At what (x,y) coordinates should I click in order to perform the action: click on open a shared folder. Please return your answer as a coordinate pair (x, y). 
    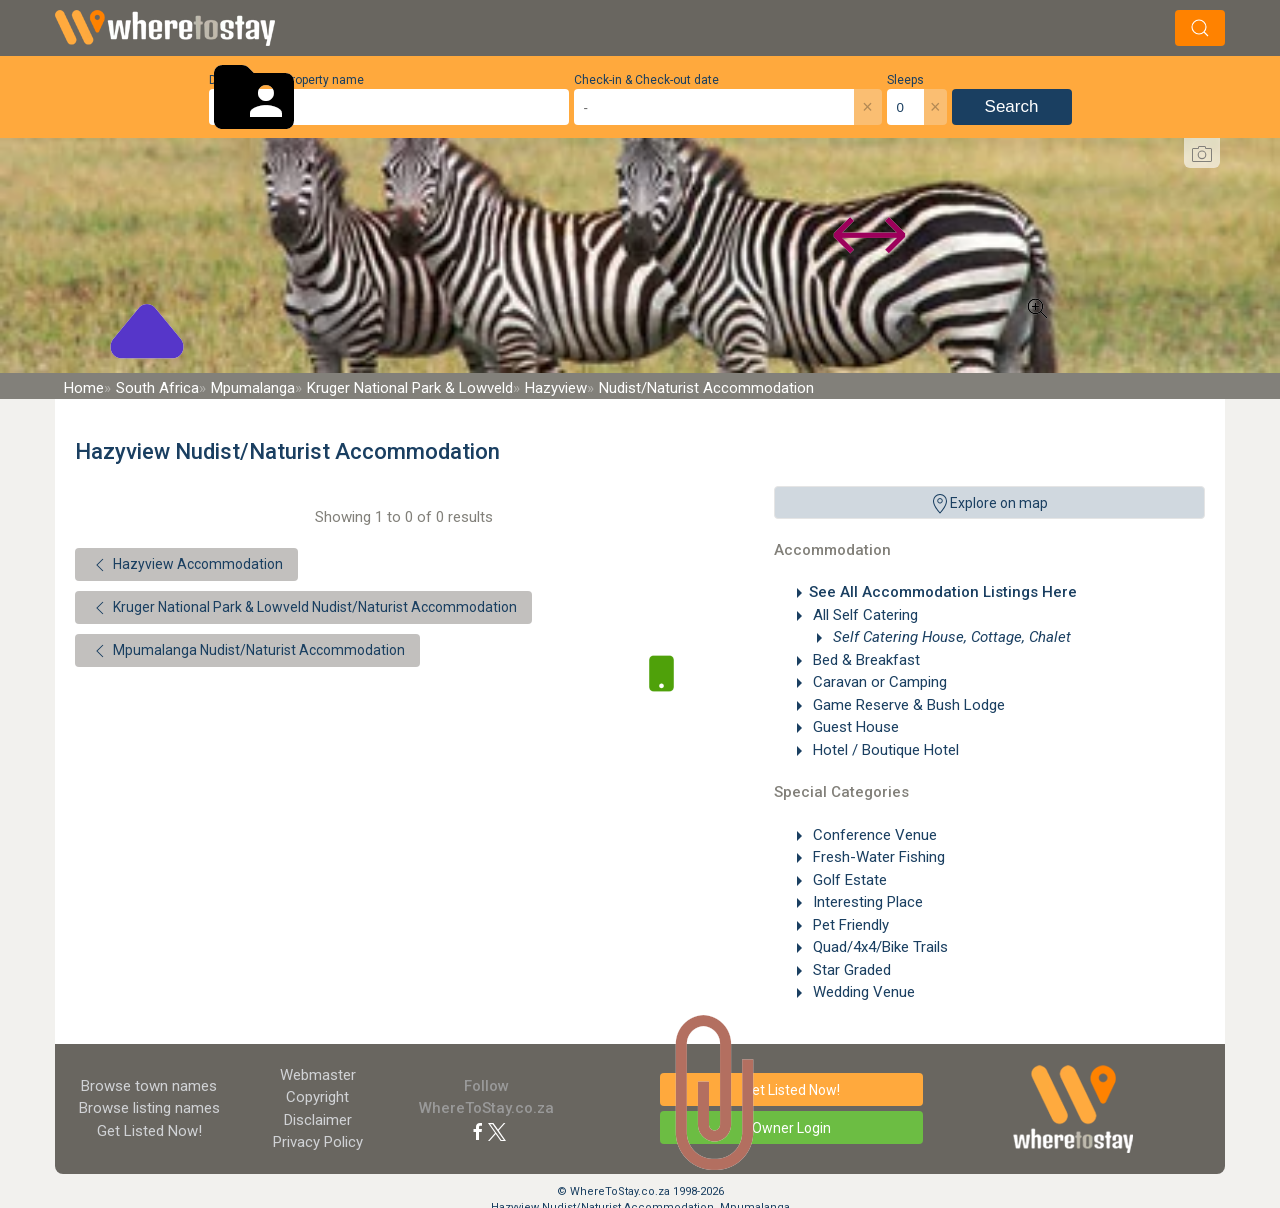
    Looking at the image, I should click on (254, 97).